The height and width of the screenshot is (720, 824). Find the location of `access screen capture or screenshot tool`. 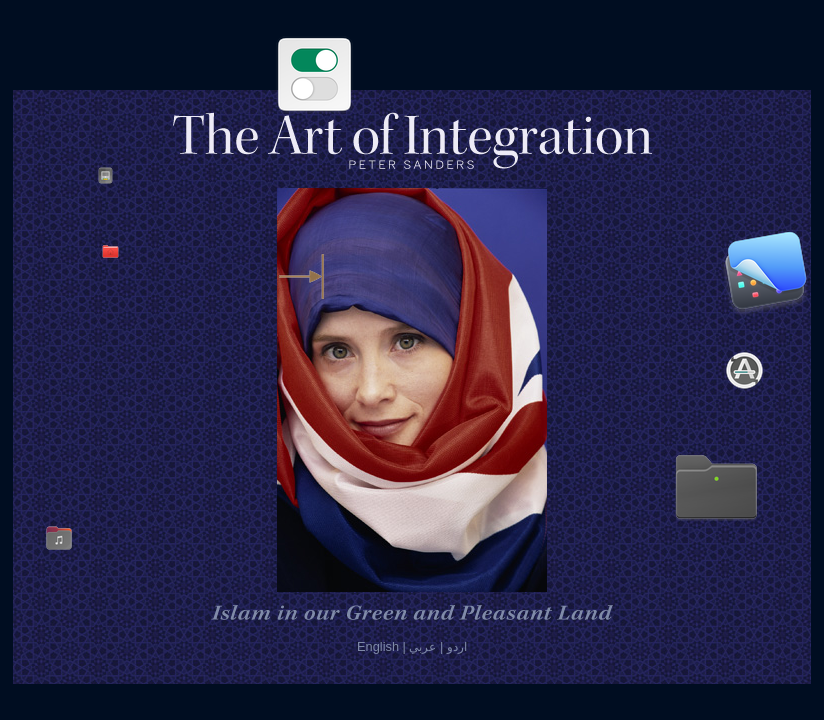

access screen capture or screenshot tool is located at coordinates (765, 272).